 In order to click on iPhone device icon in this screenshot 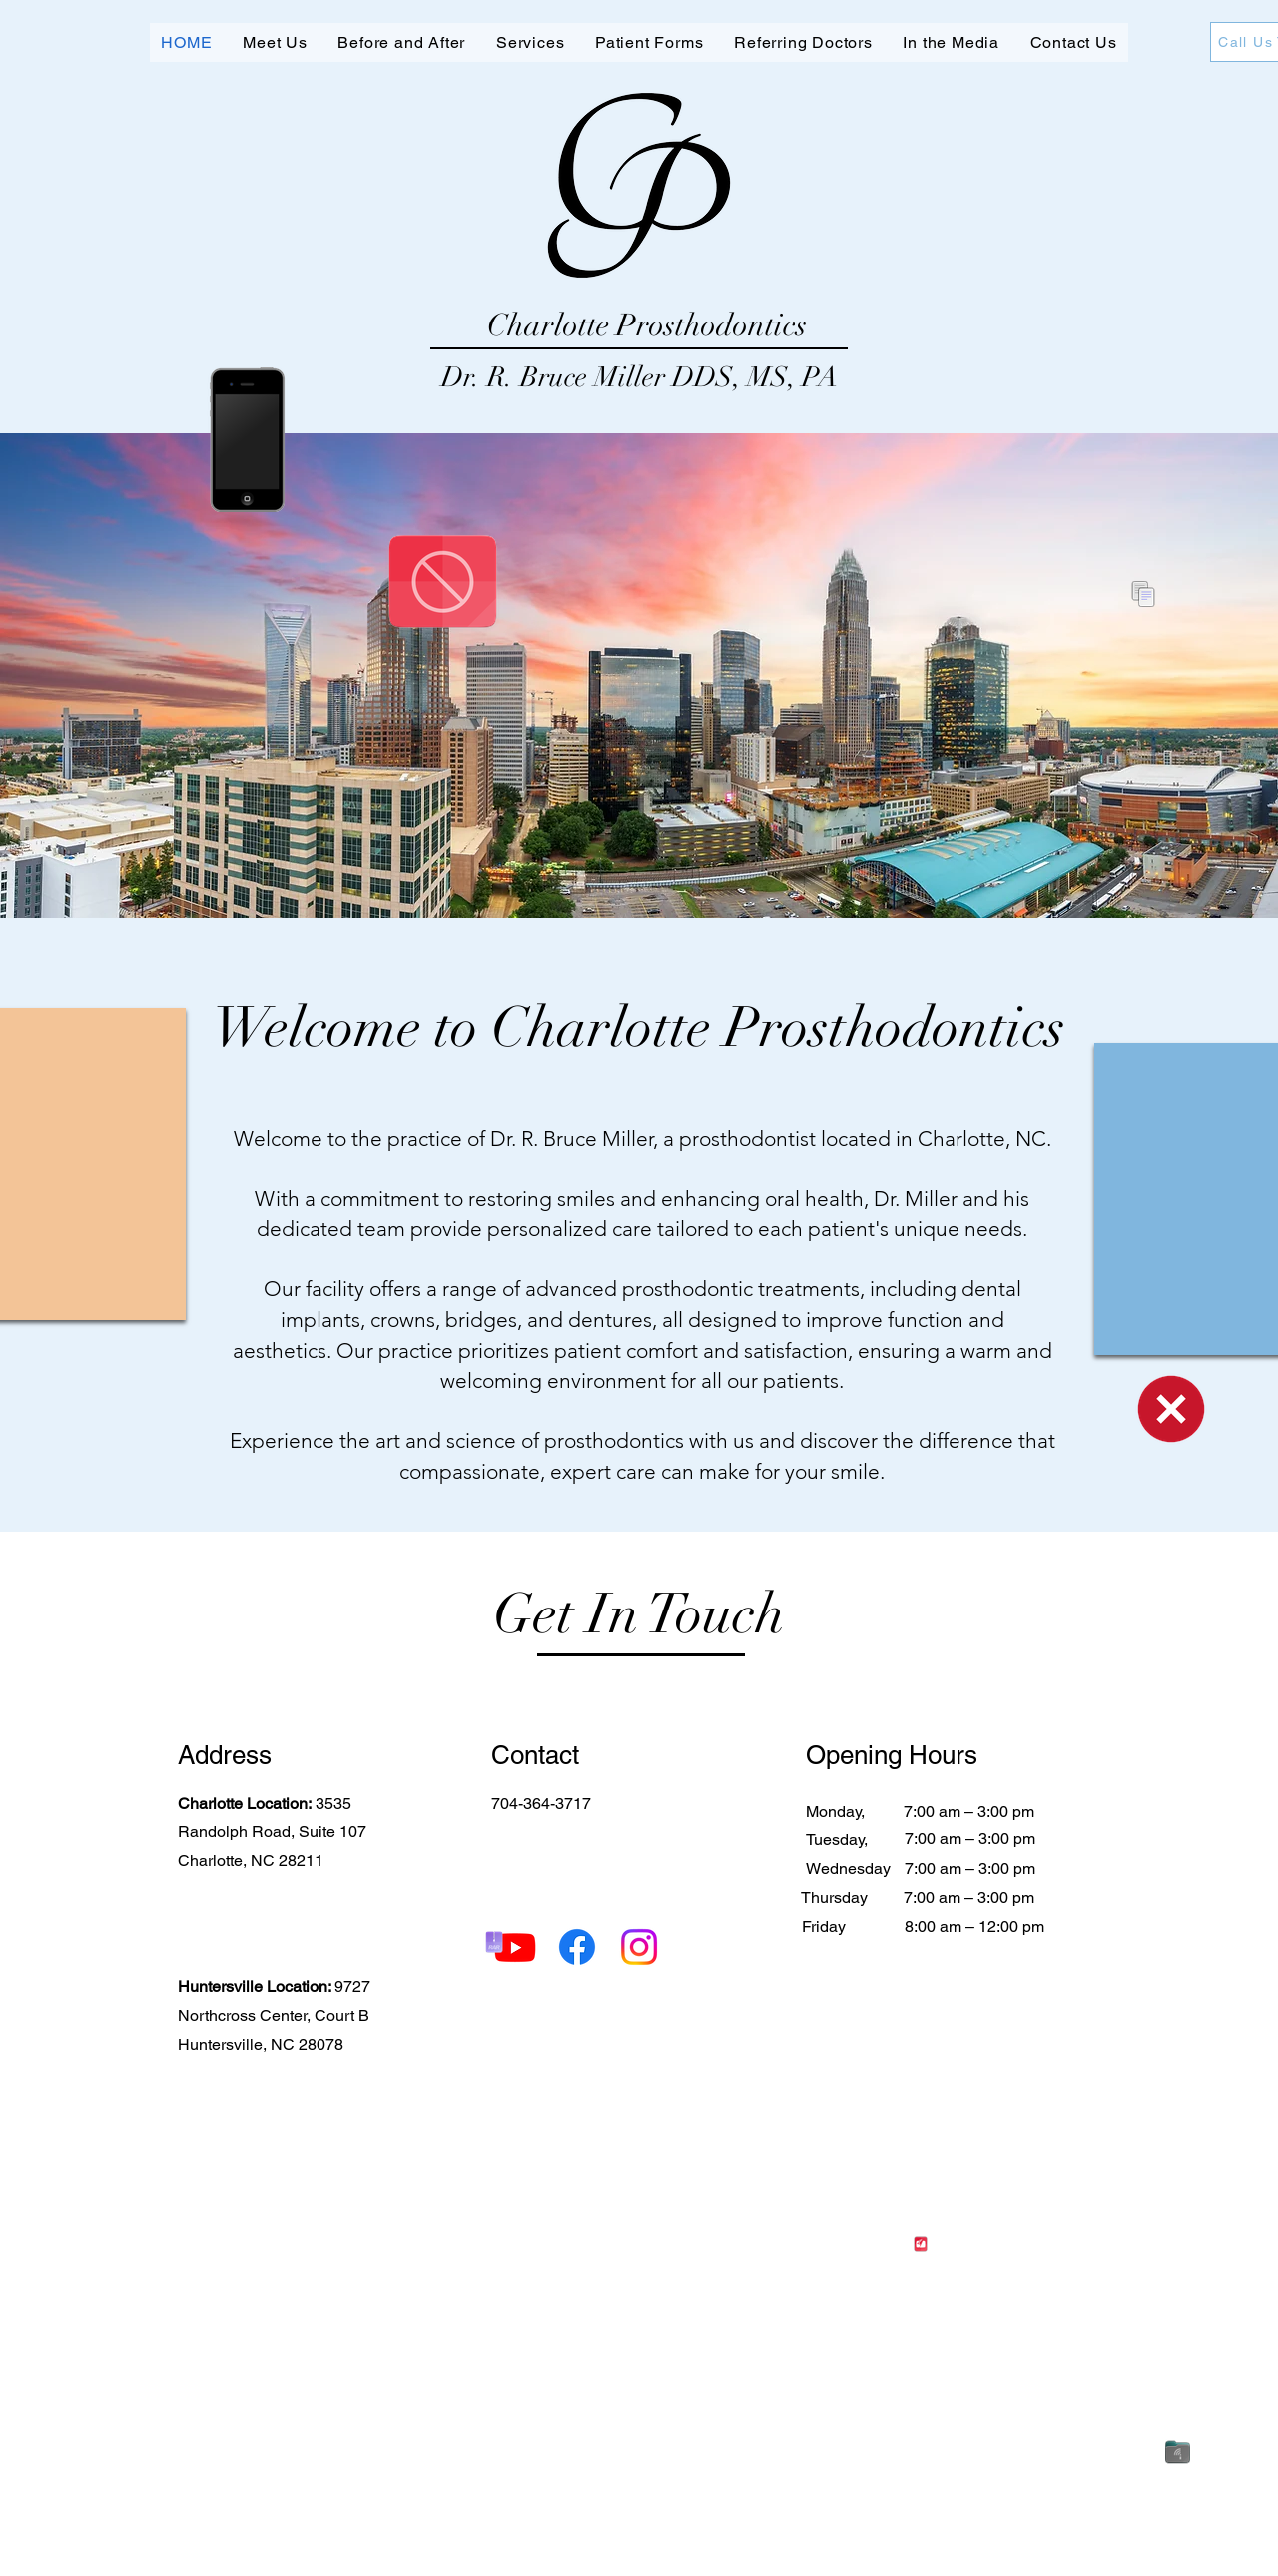, I will do `click(247, 439)`.